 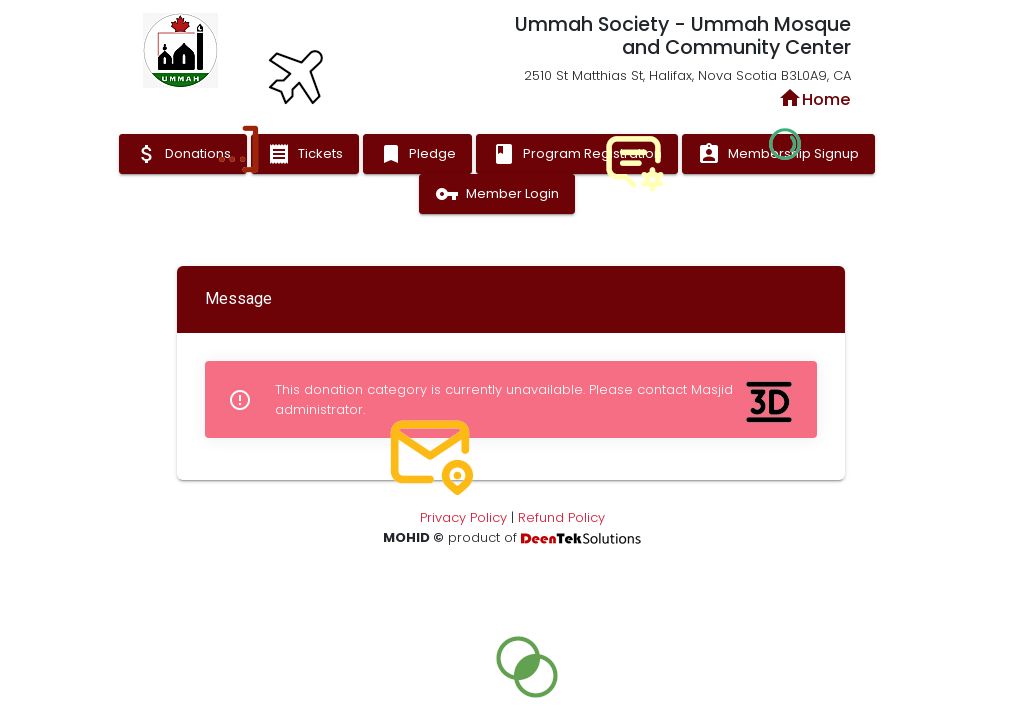 What do you see at coordinates (430, 452) in the screenshot?
I see `view location-tagged emails` at bounding box center [430, 452].